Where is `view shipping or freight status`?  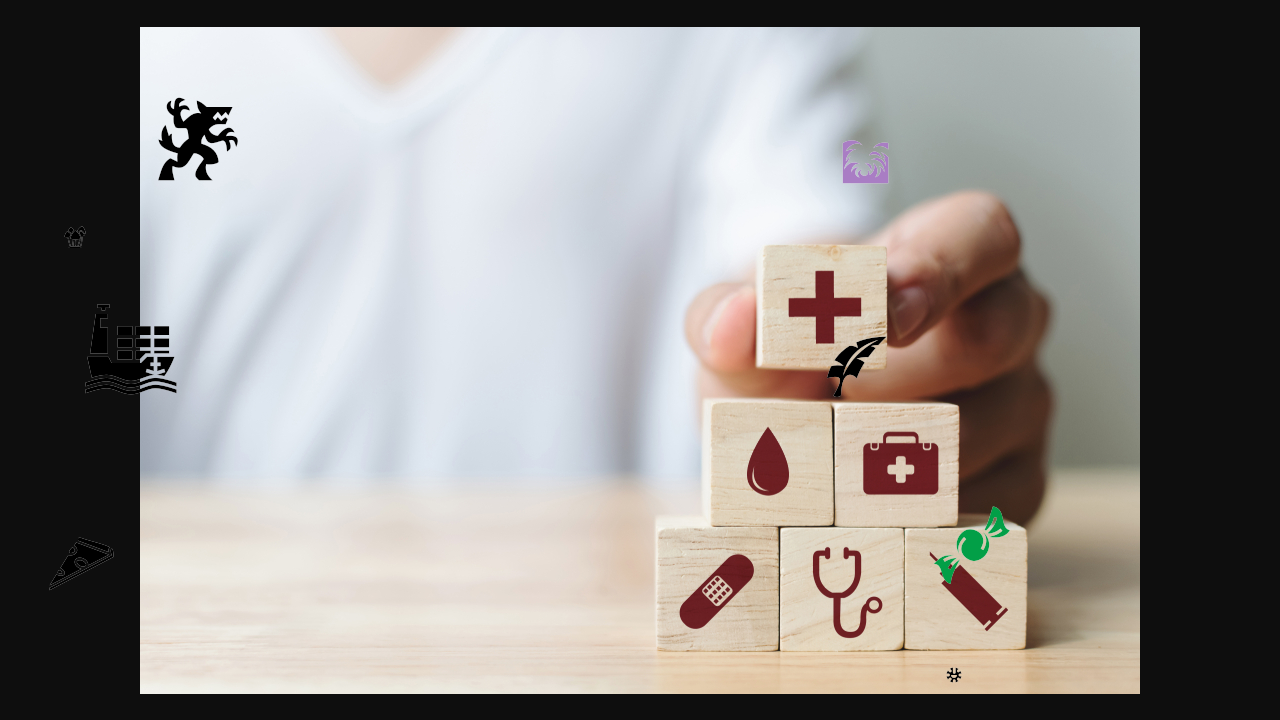 view shipping or freight status is located at coordinates (131, 349).